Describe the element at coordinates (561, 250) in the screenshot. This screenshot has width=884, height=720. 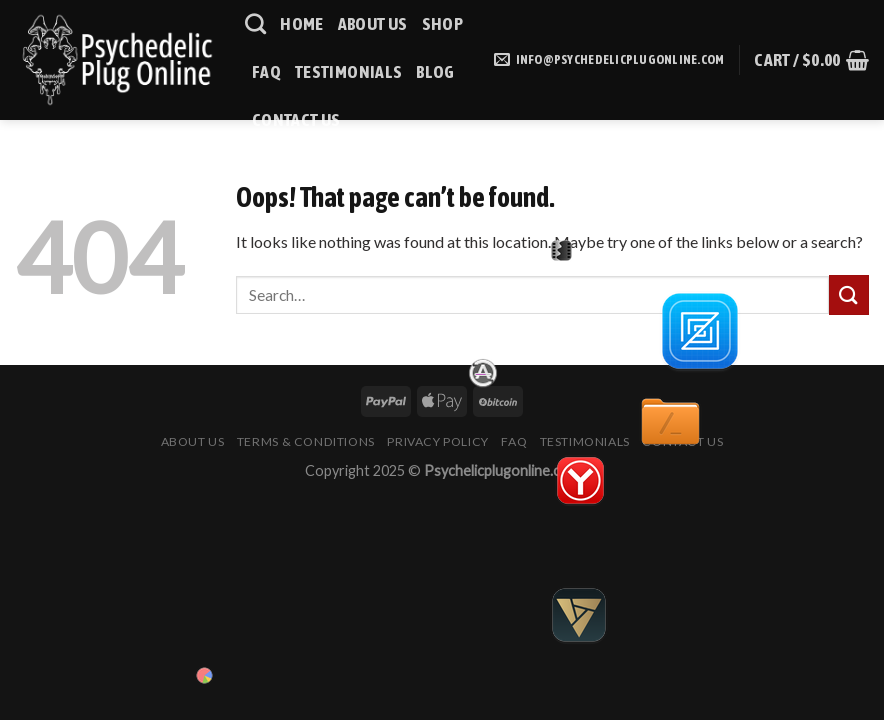
I see `open flowblade video editor` at that location.